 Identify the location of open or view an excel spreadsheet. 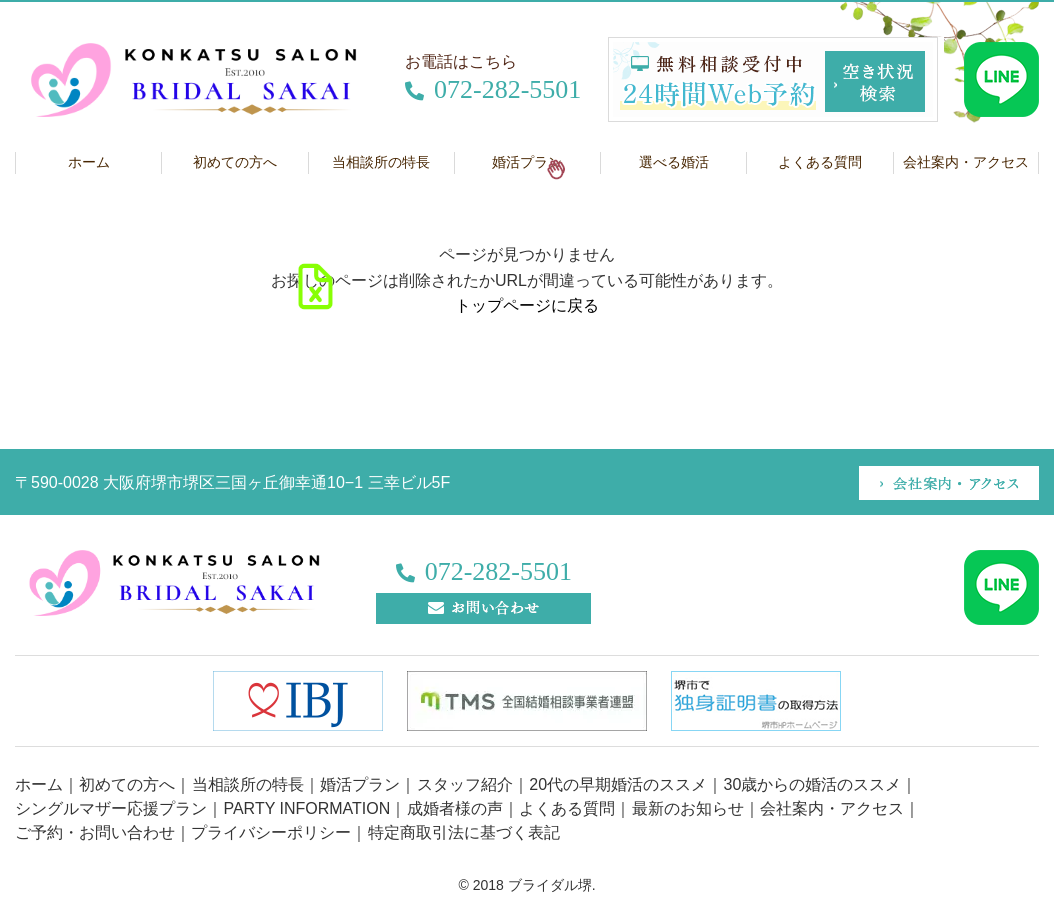
(315, 286).